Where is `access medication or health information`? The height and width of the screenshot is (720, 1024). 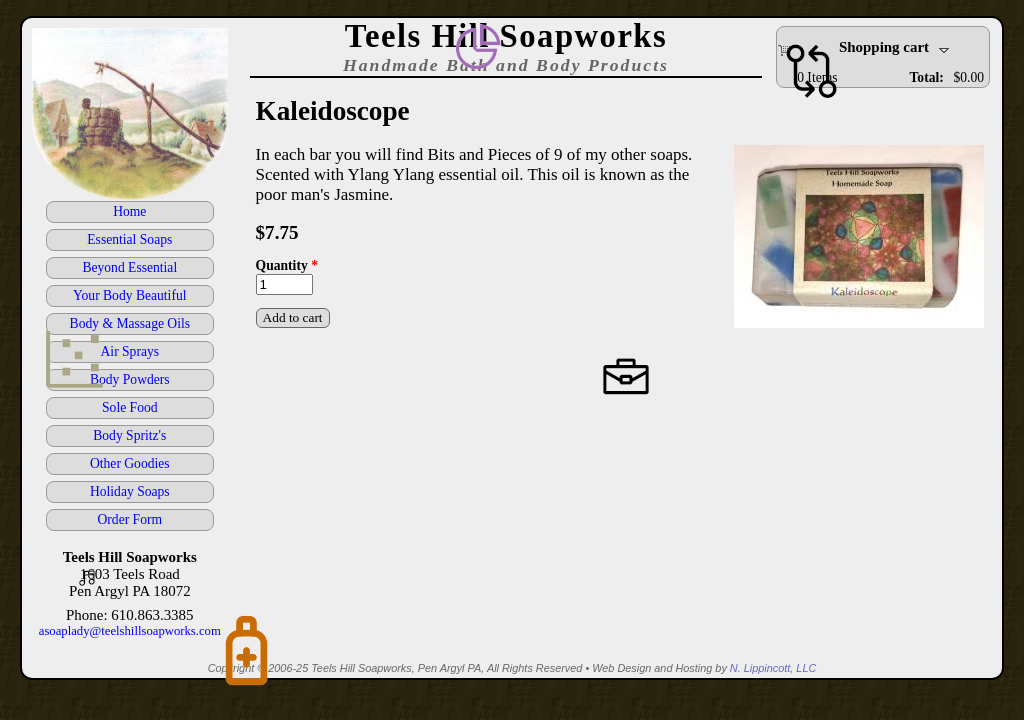 access medication or health information is located at coordinates (246, 650).